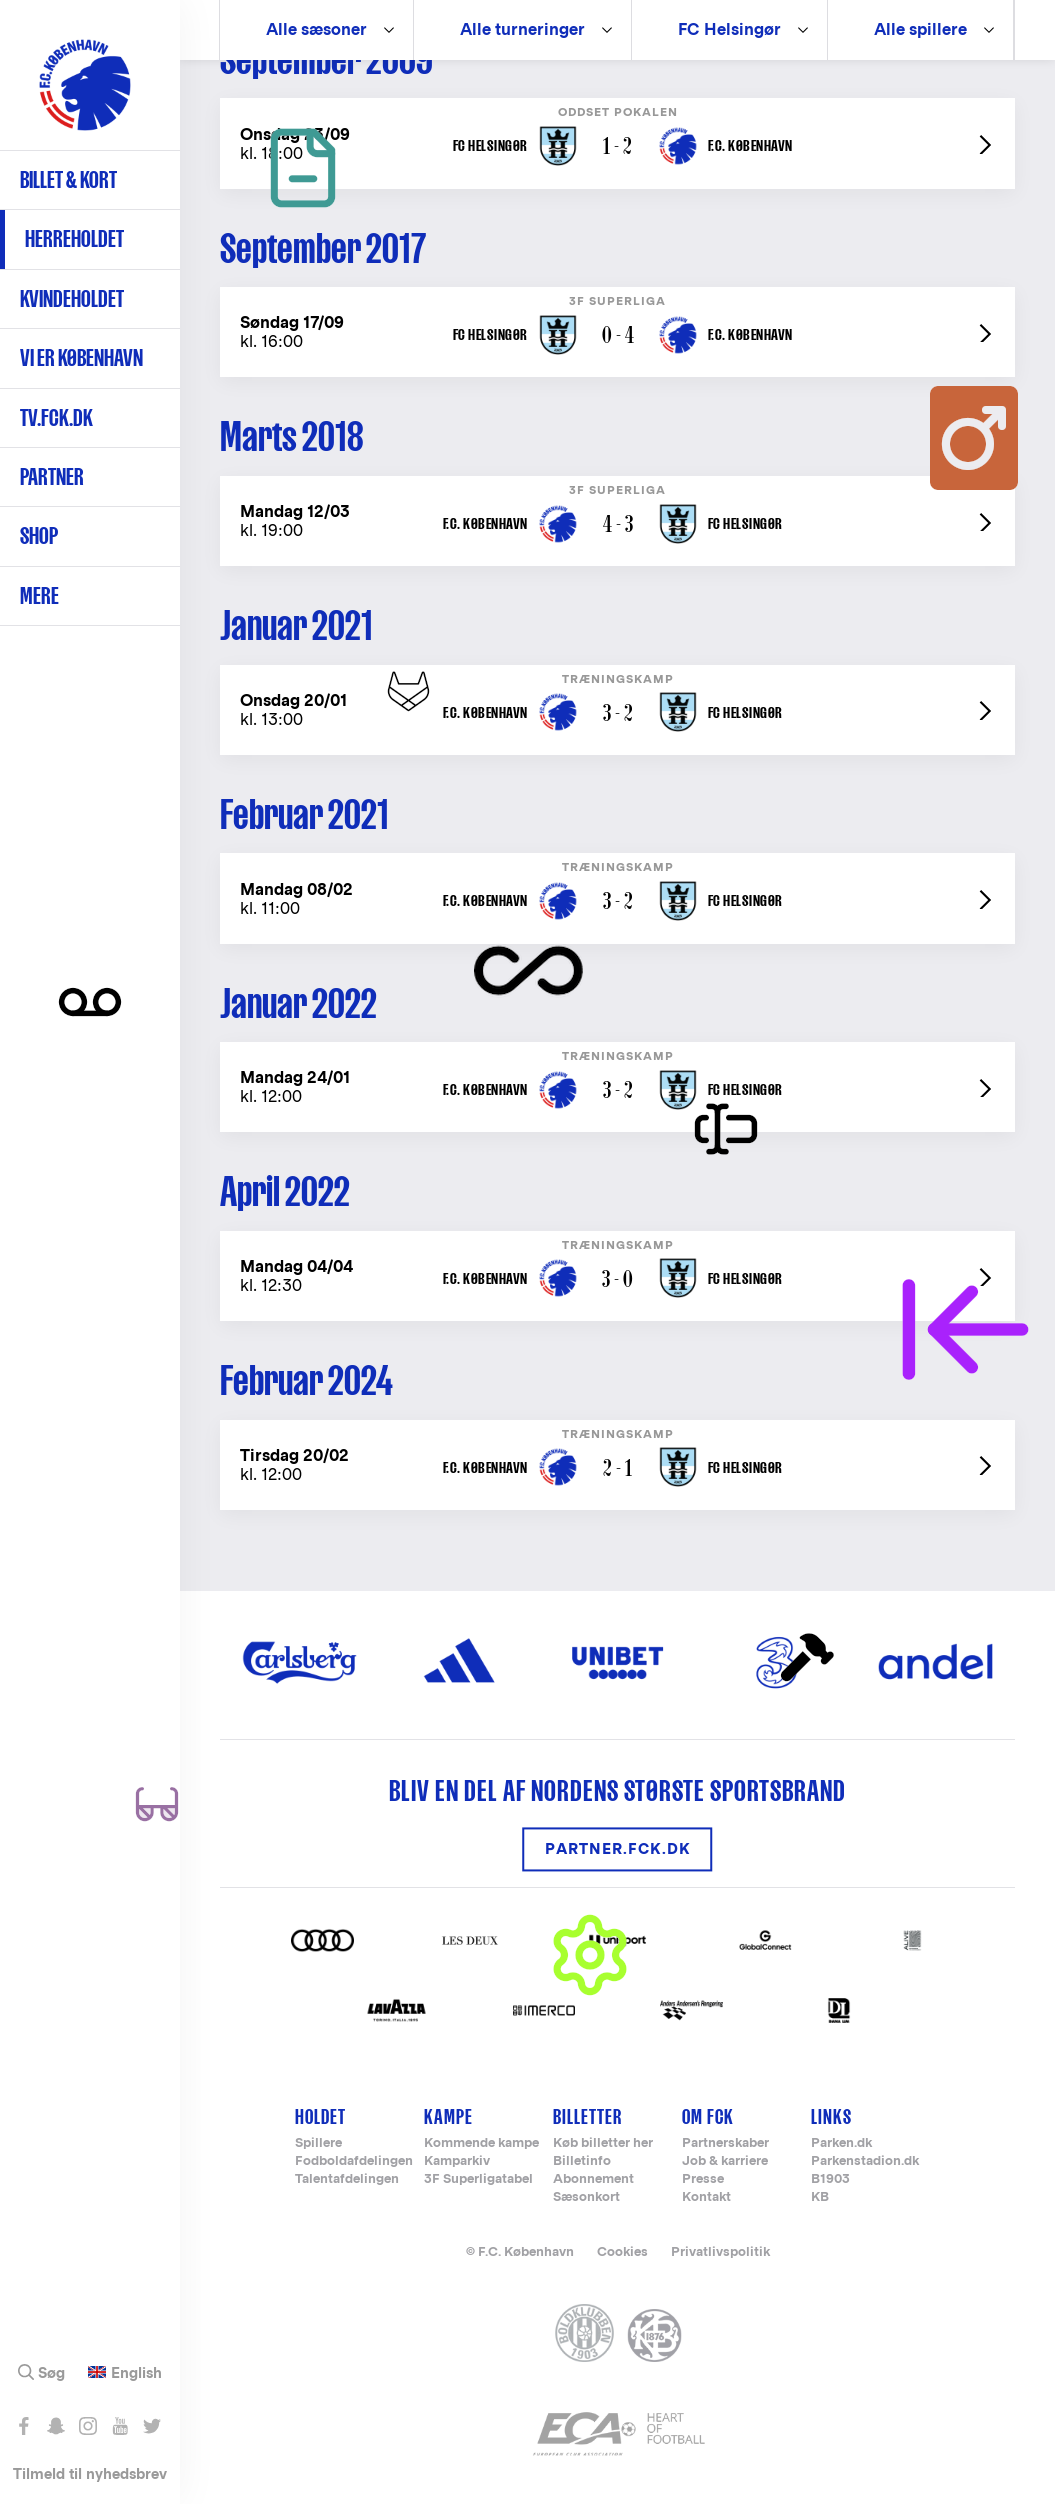 Image resolution: width=1055 pixels, height=2504 pixels. I want to click on indicates male gender selection, so click(974, 438).